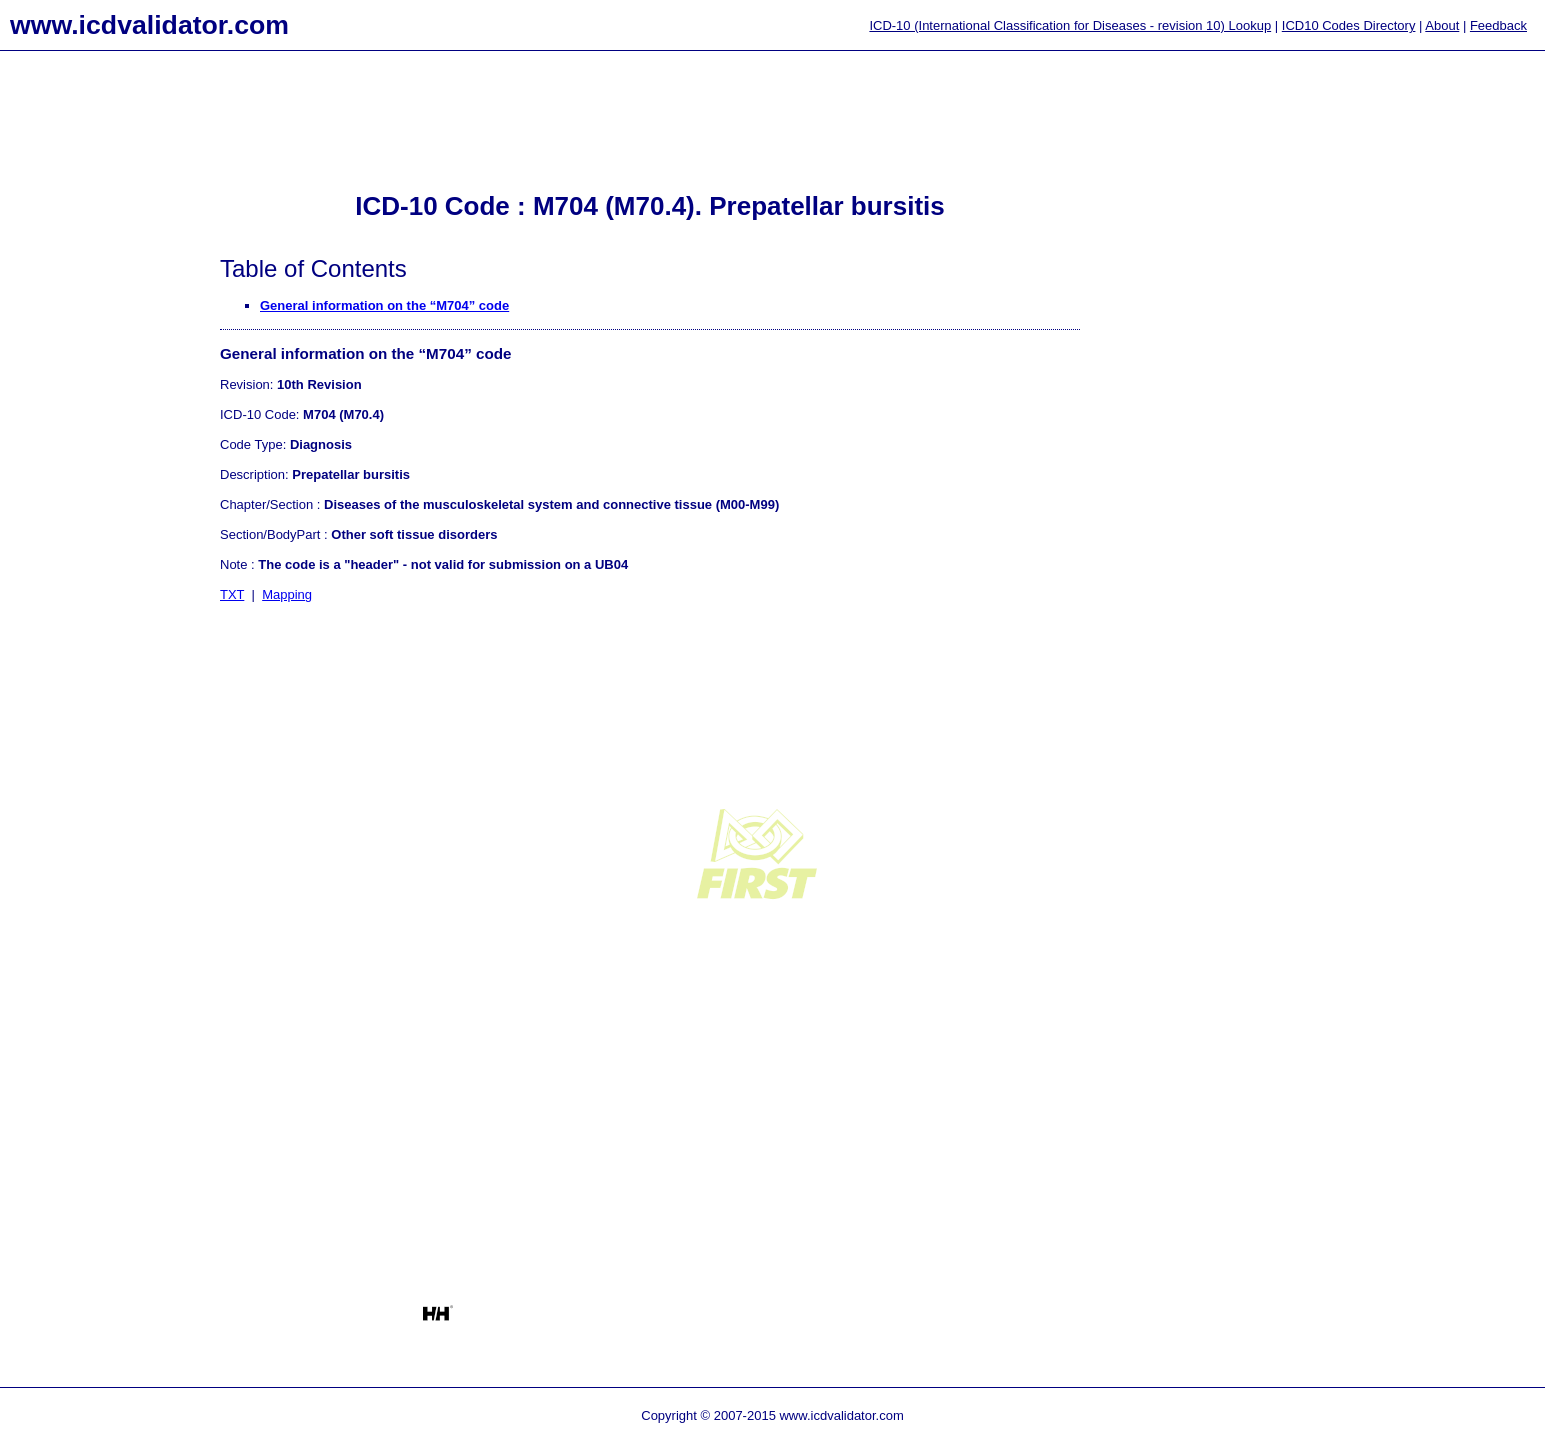 The image size is (1545, 1438). Describe the element at coordinates (757, 854) in the screenshot. I see `FIRST Robotics competition logo` at that location.